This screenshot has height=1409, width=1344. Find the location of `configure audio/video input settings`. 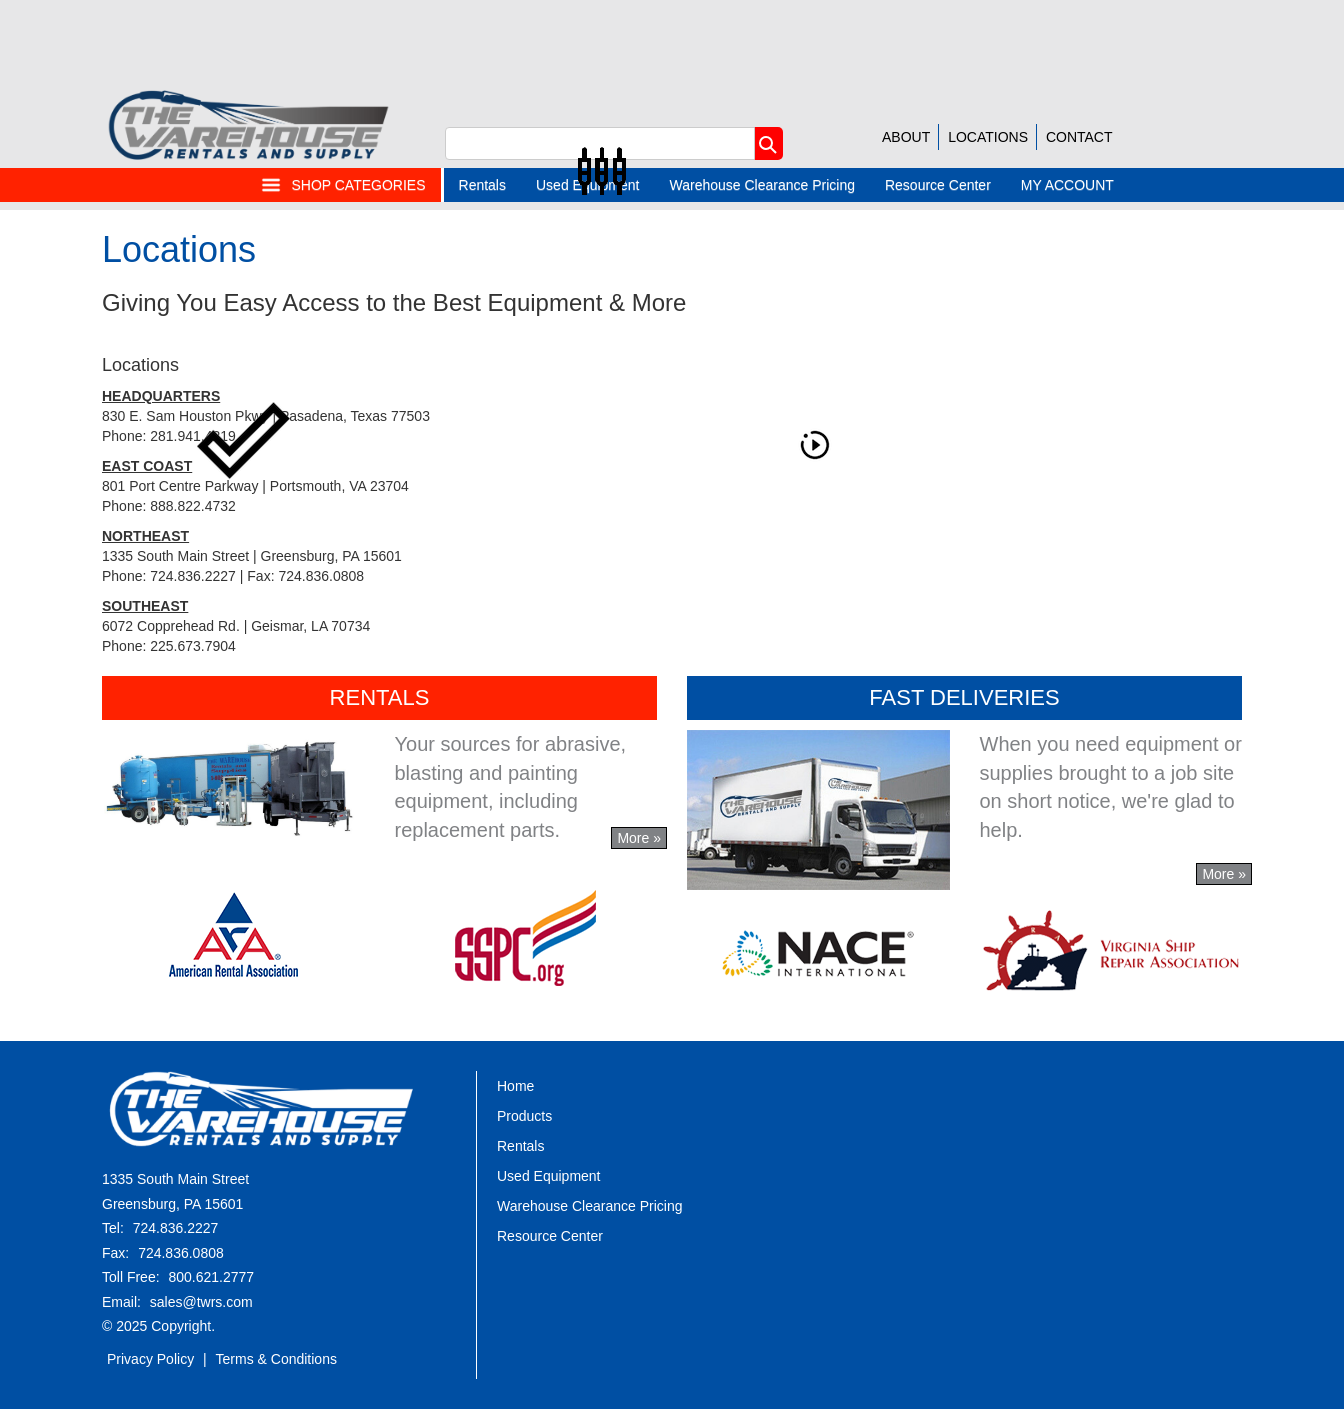

configure audio/video input settings is located at coordinates (602, 171).